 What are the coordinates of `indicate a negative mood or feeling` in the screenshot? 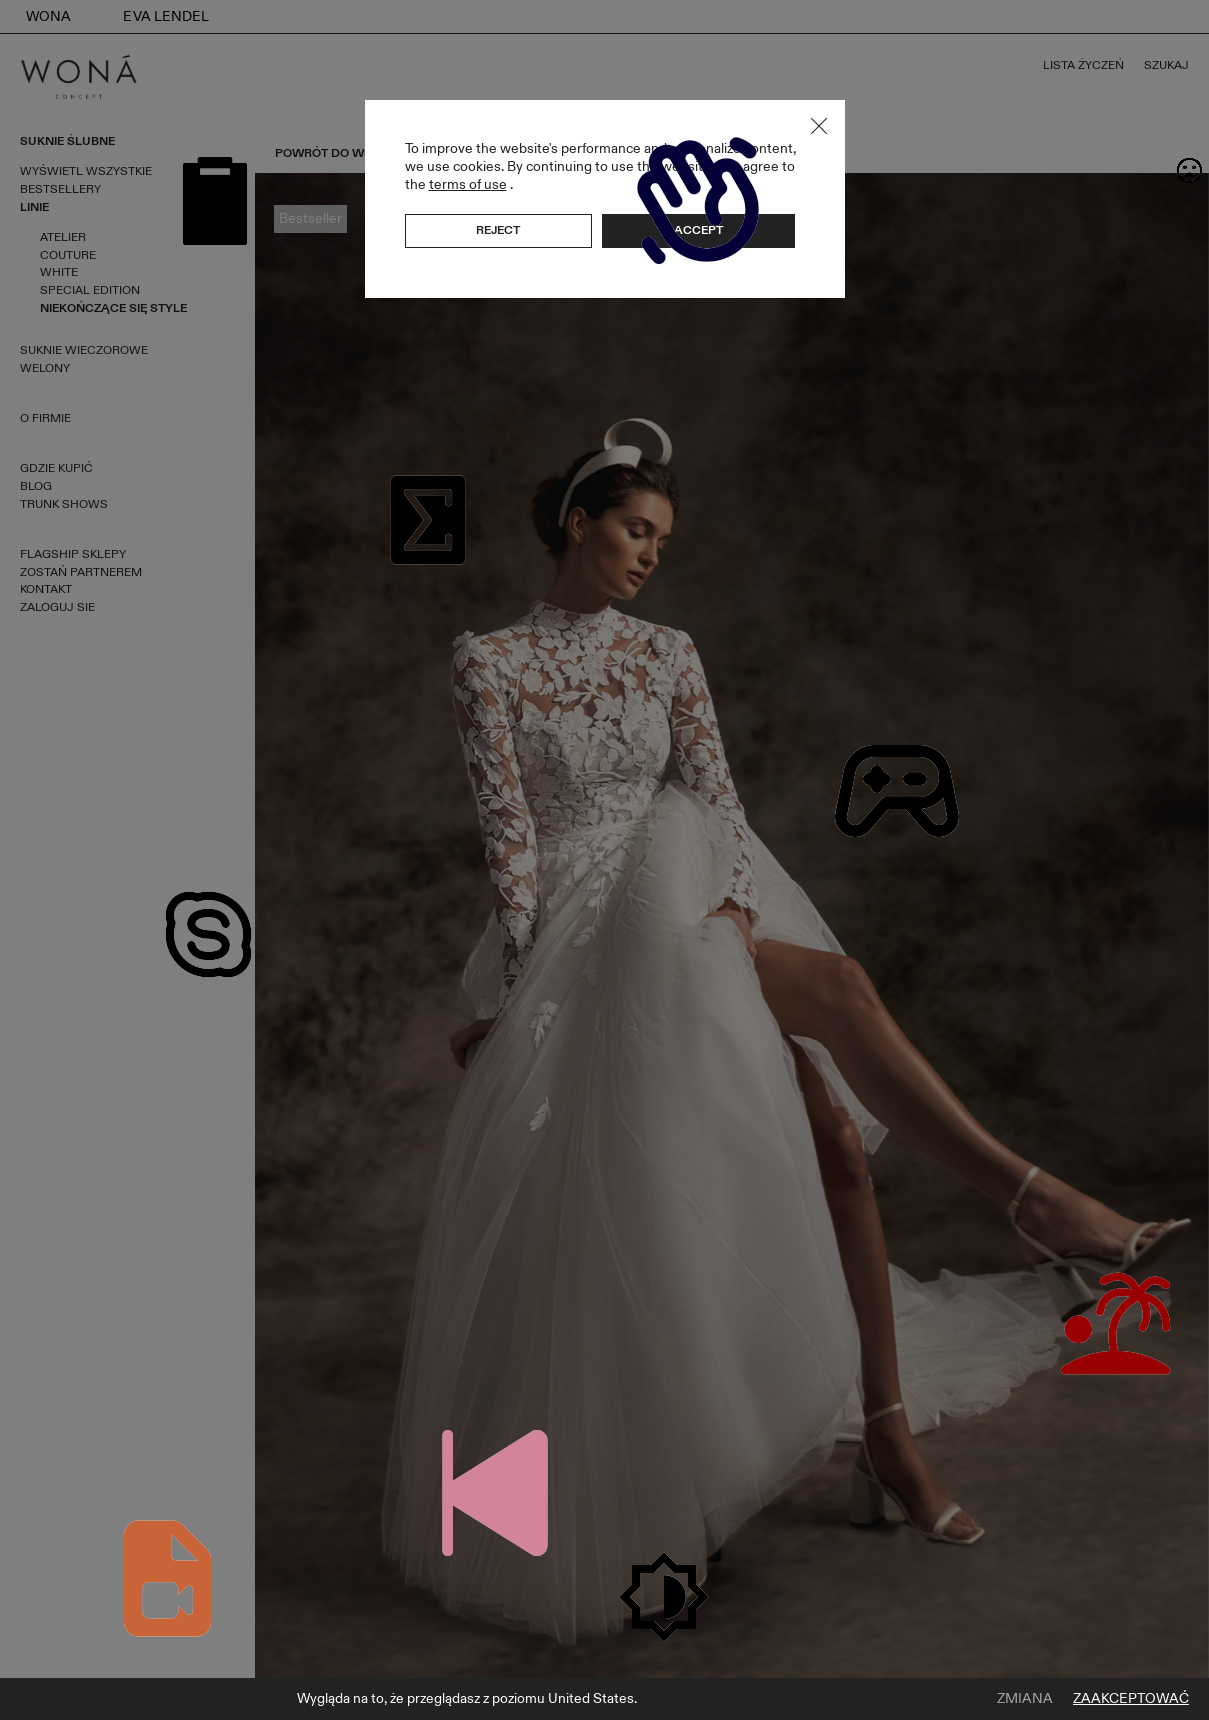 It's located at (1189, 170).